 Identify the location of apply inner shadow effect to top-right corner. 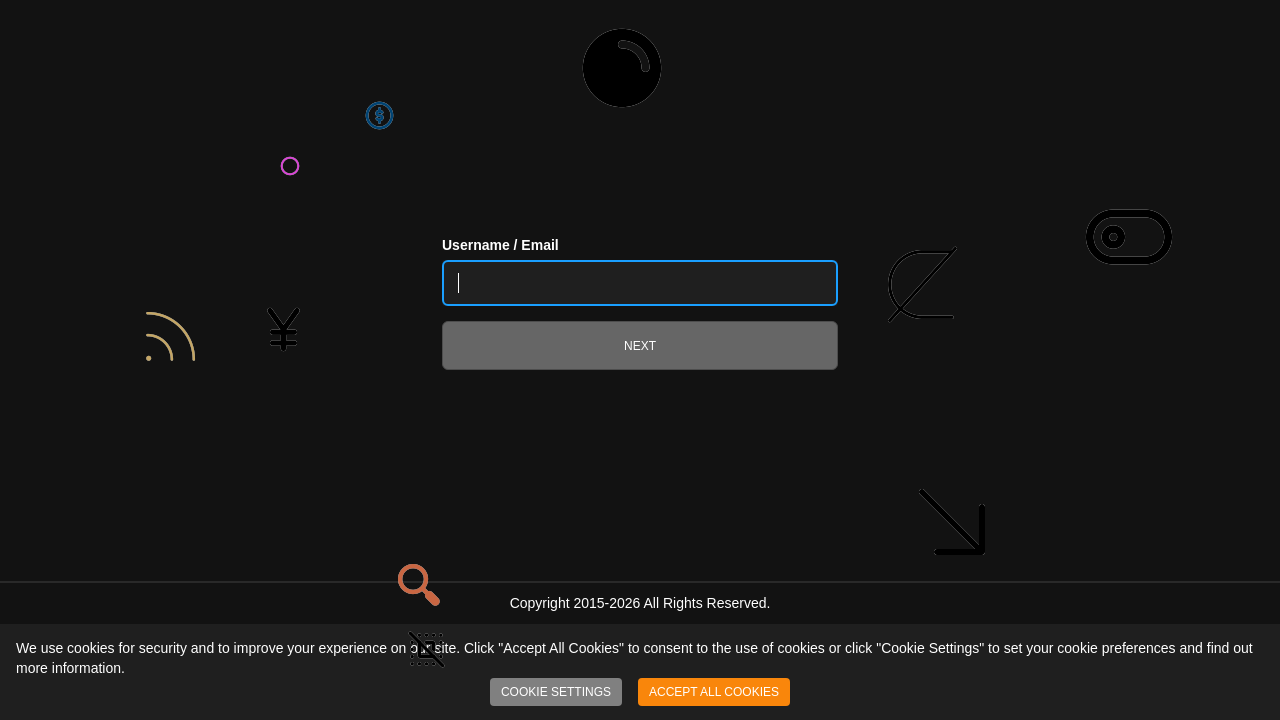
(622, 68).